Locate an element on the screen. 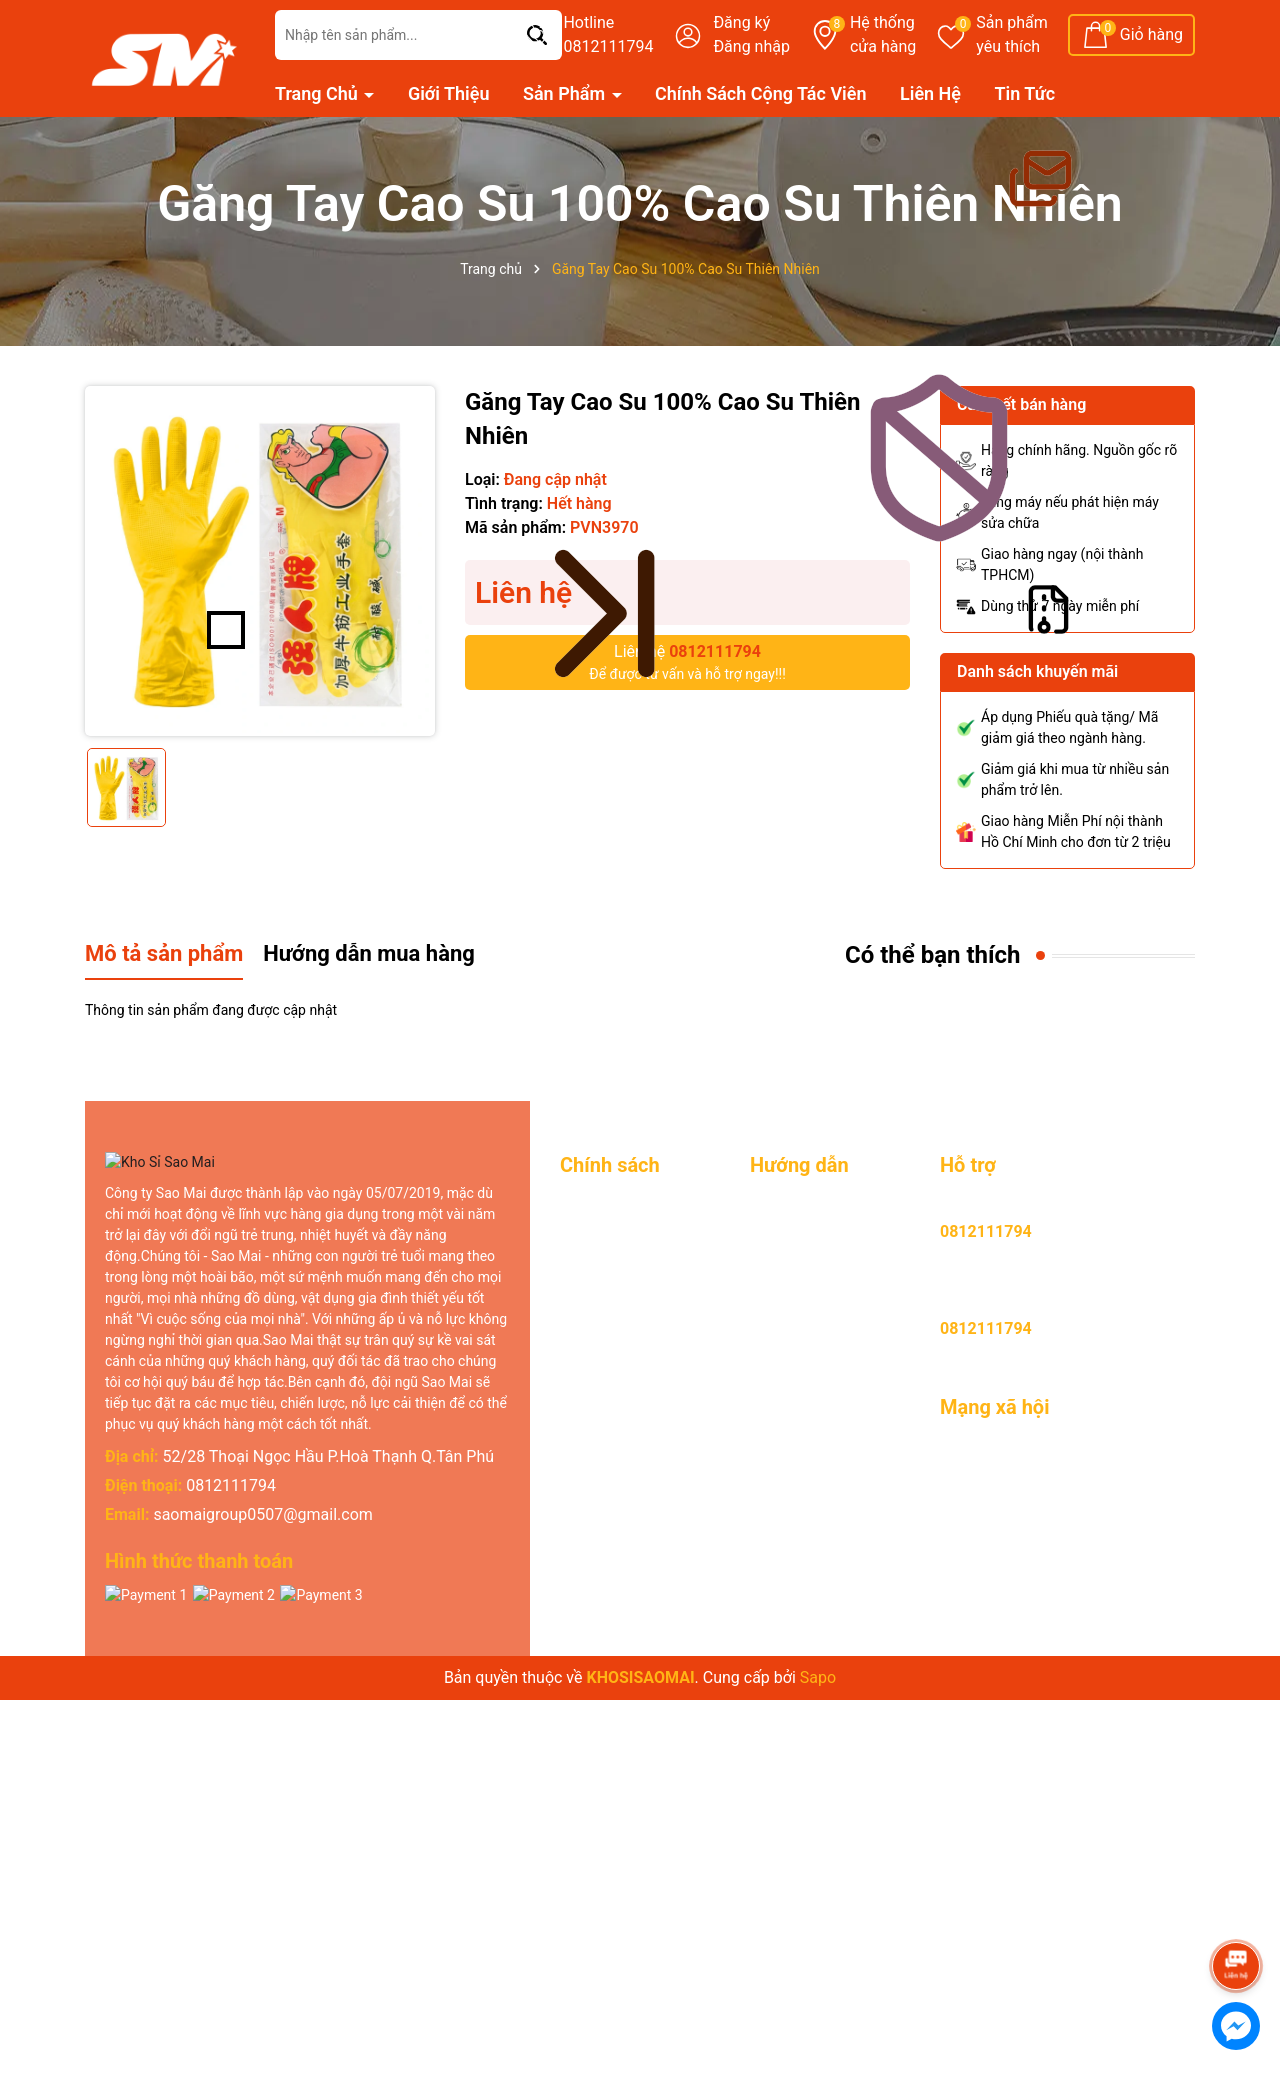 This screenshot has width=1280, height=2090. open a compressed or zipped file is located at coordinates (1048, 609).